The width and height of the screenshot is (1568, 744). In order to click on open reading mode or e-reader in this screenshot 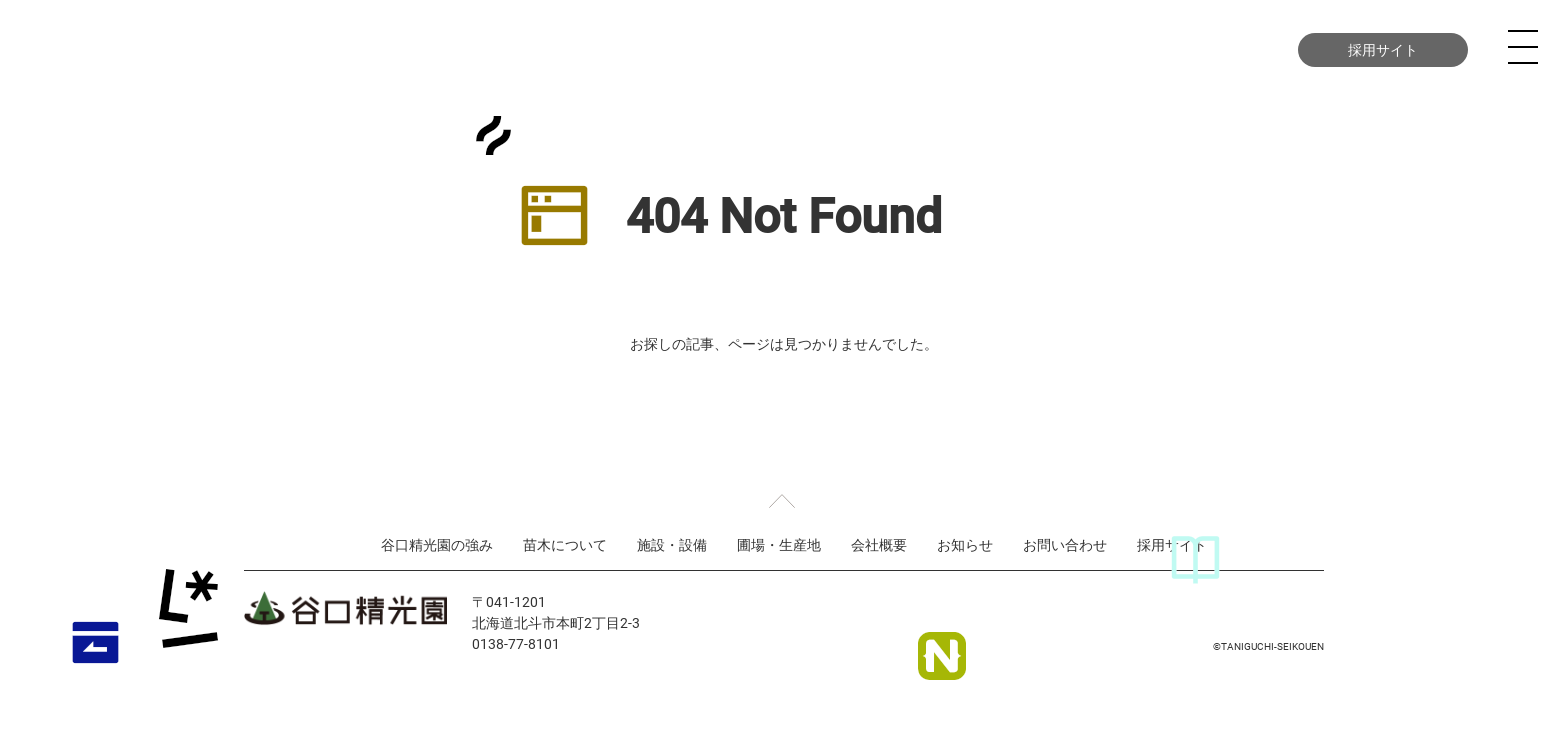, I will do `click(1195, 557)`.